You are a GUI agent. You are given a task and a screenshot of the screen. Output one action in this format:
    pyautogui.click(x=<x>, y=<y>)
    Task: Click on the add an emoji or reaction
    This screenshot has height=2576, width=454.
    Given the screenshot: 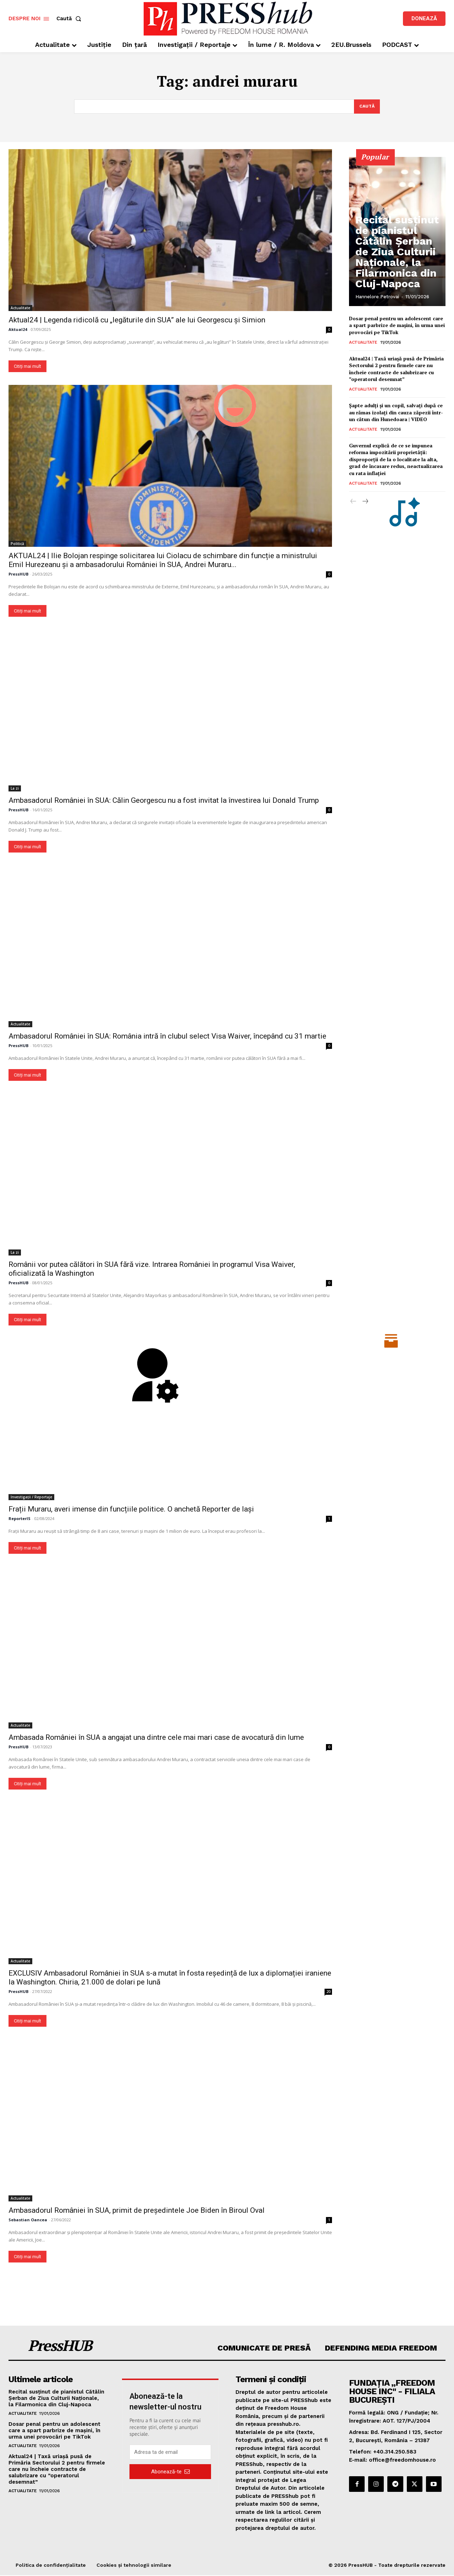 What is the action you would take?
    pyautogui.click(x=235, y=405)
    